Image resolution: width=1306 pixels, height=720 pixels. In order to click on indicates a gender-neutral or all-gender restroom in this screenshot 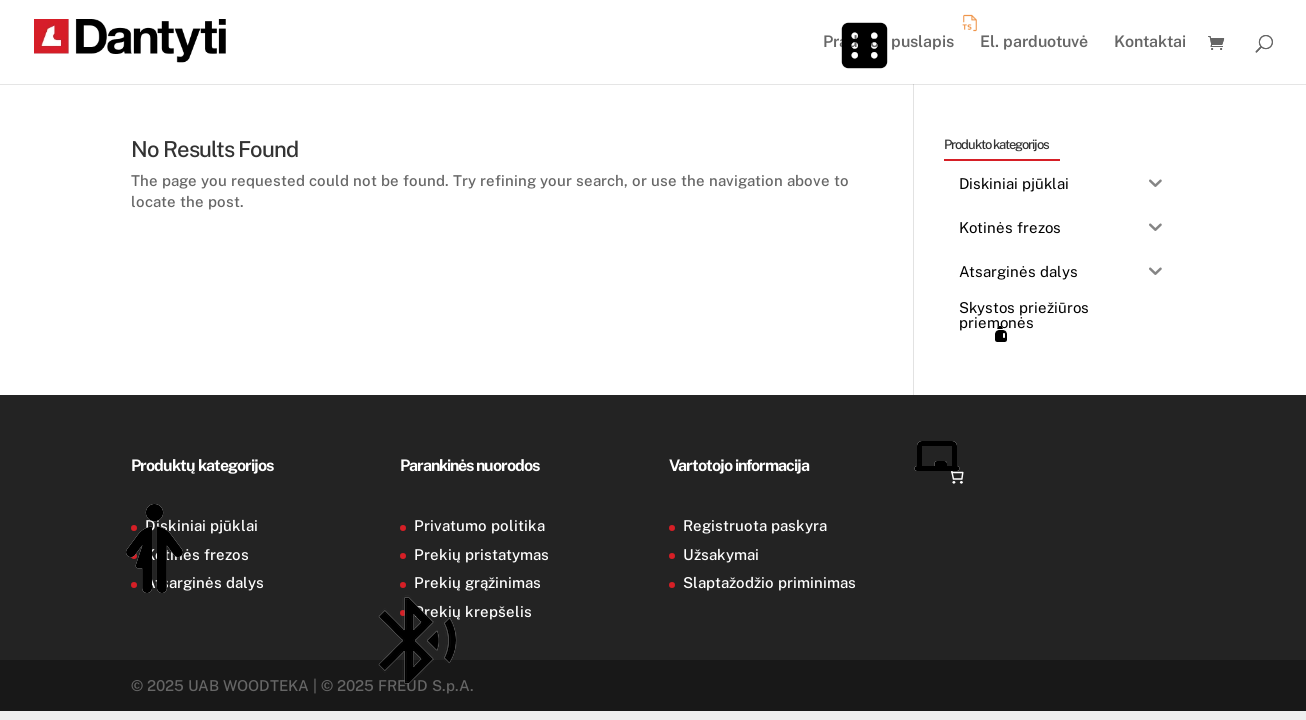, I will do `click(154, 548)`.